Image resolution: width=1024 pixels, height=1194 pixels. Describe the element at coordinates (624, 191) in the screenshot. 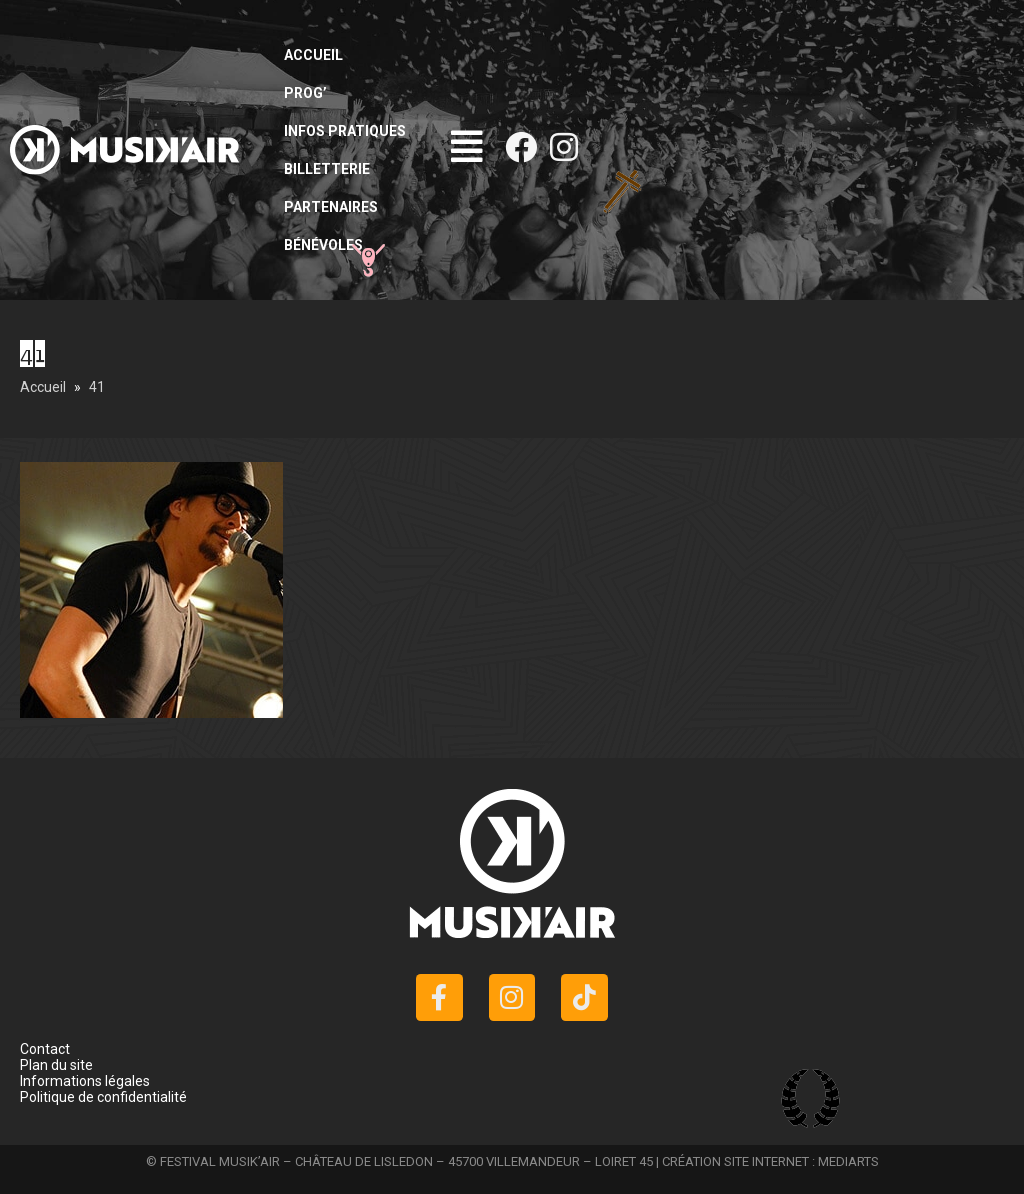

I see `indicates religious or faith-based content` at that location.